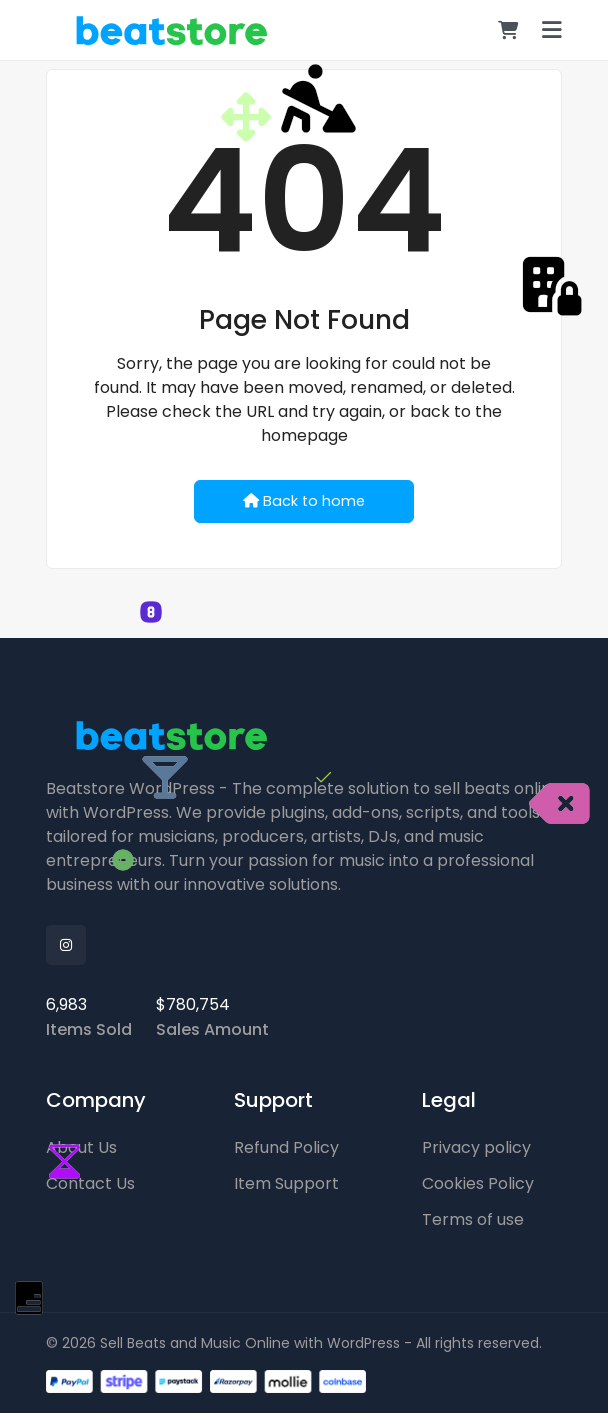 The image size is (608, 1413). I want to click on move or drag an element freely, so click(246, 117).